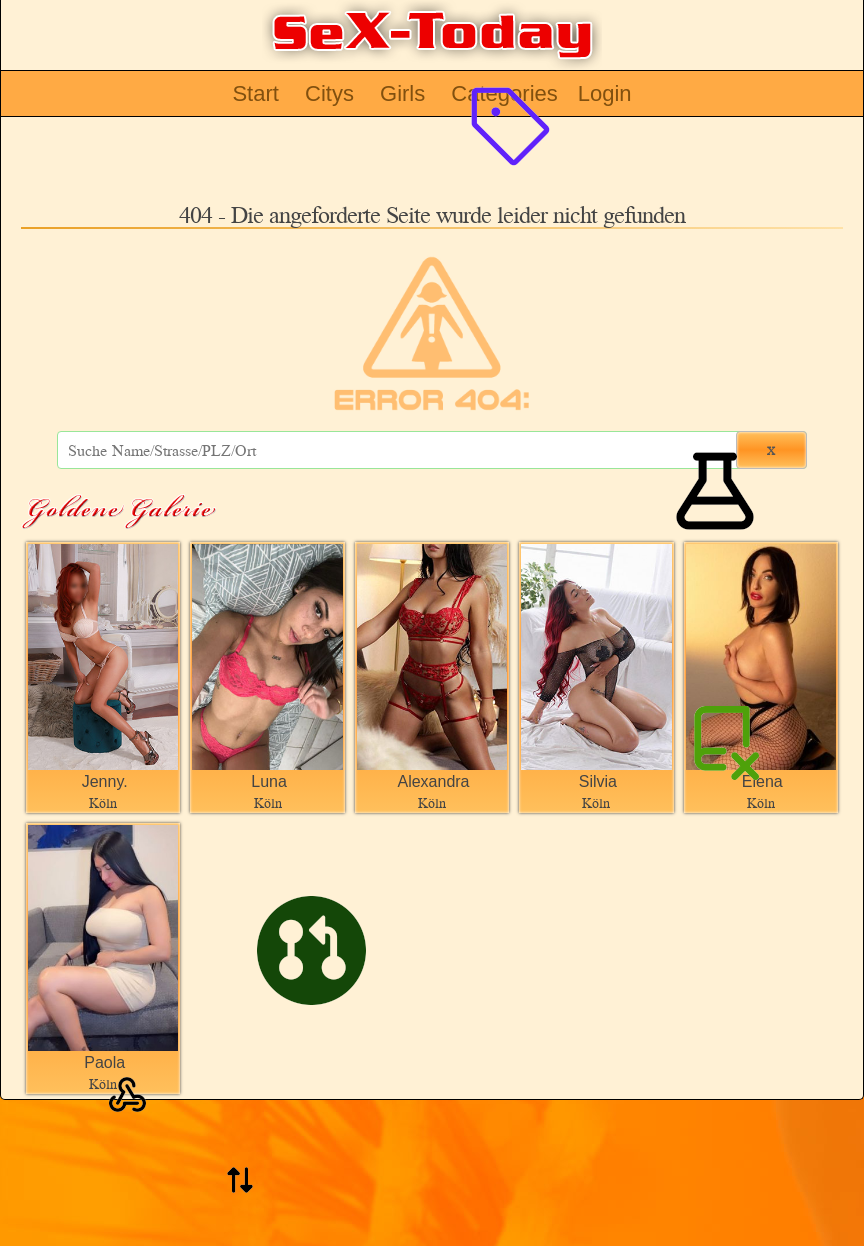  I want to click on add or manage tags, so click(511, 127).